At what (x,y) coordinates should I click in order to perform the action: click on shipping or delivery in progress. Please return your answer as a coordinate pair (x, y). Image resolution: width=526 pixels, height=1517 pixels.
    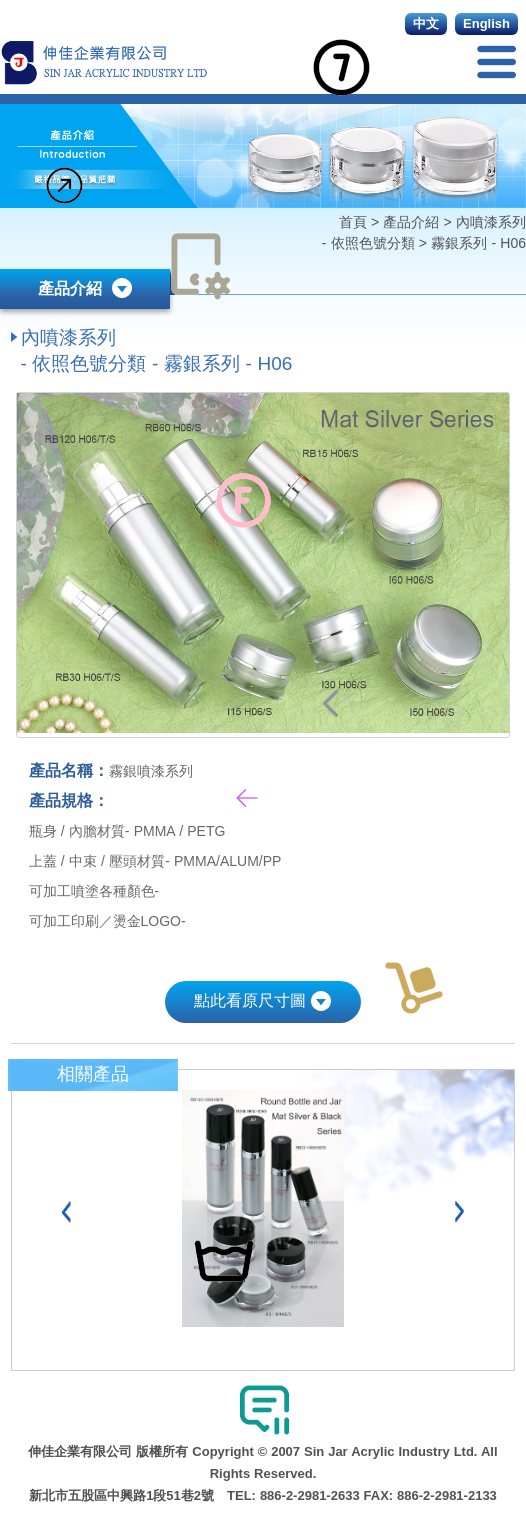
    Looking at the image, I should click on (414, 988).